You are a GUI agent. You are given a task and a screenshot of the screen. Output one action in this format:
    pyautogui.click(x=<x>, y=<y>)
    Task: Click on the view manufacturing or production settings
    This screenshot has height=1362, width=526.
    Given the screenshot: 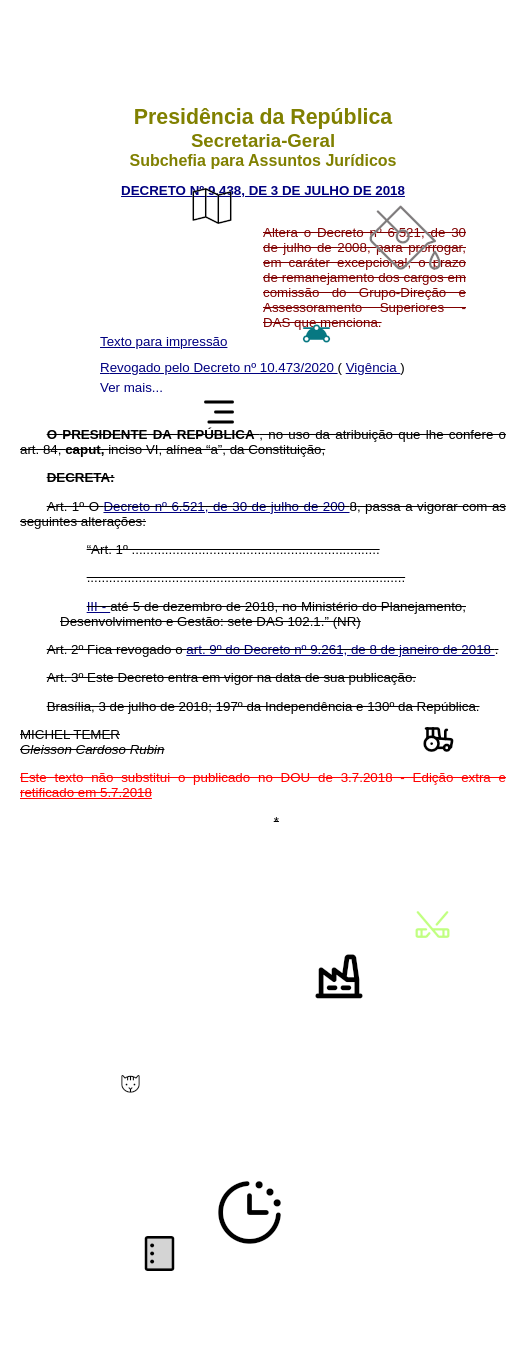 What is the action you would take?
    pyautogui.click(x=339, y=978)
    